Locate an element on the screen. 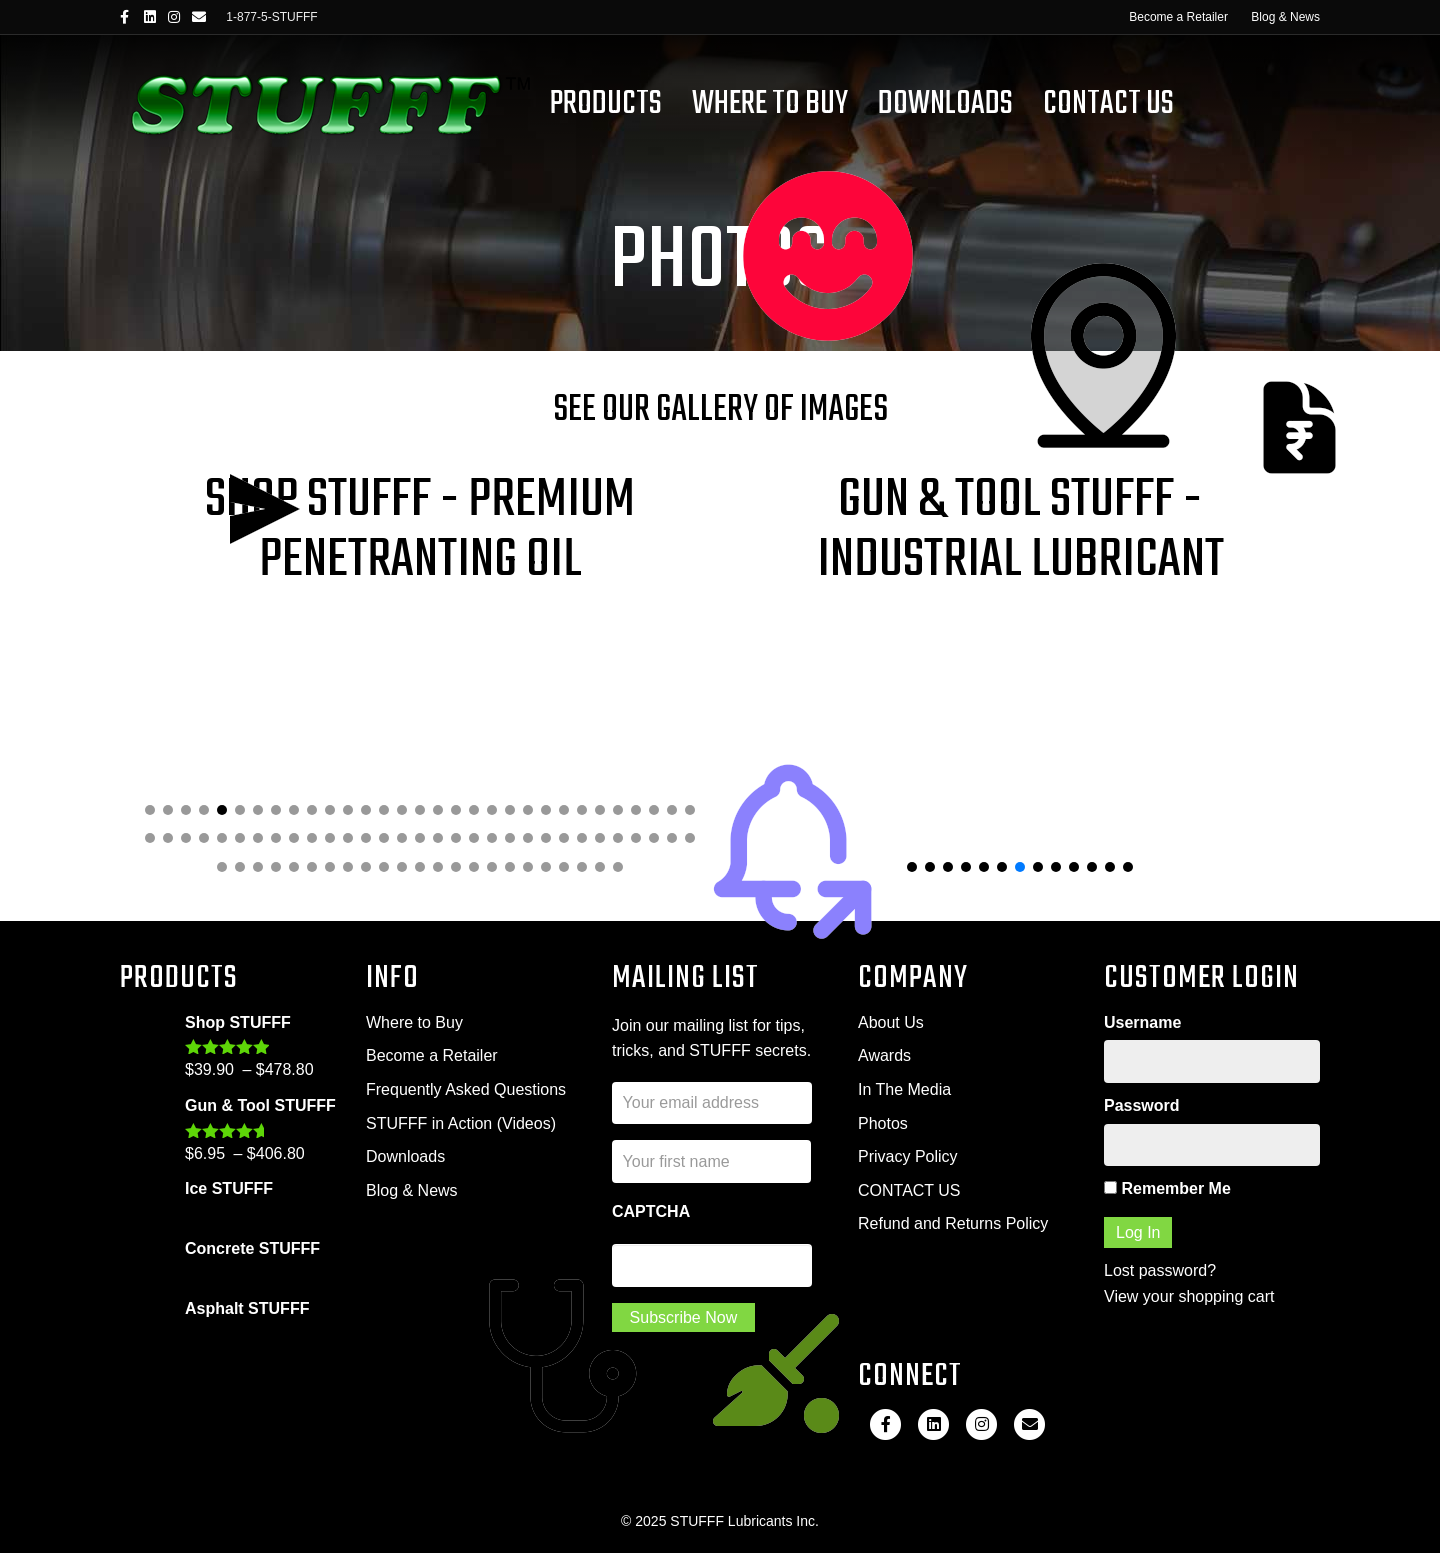 This screenshot has height=1553, width=1440. add a positive reaction or emoji is located at coordinates (828, 256).